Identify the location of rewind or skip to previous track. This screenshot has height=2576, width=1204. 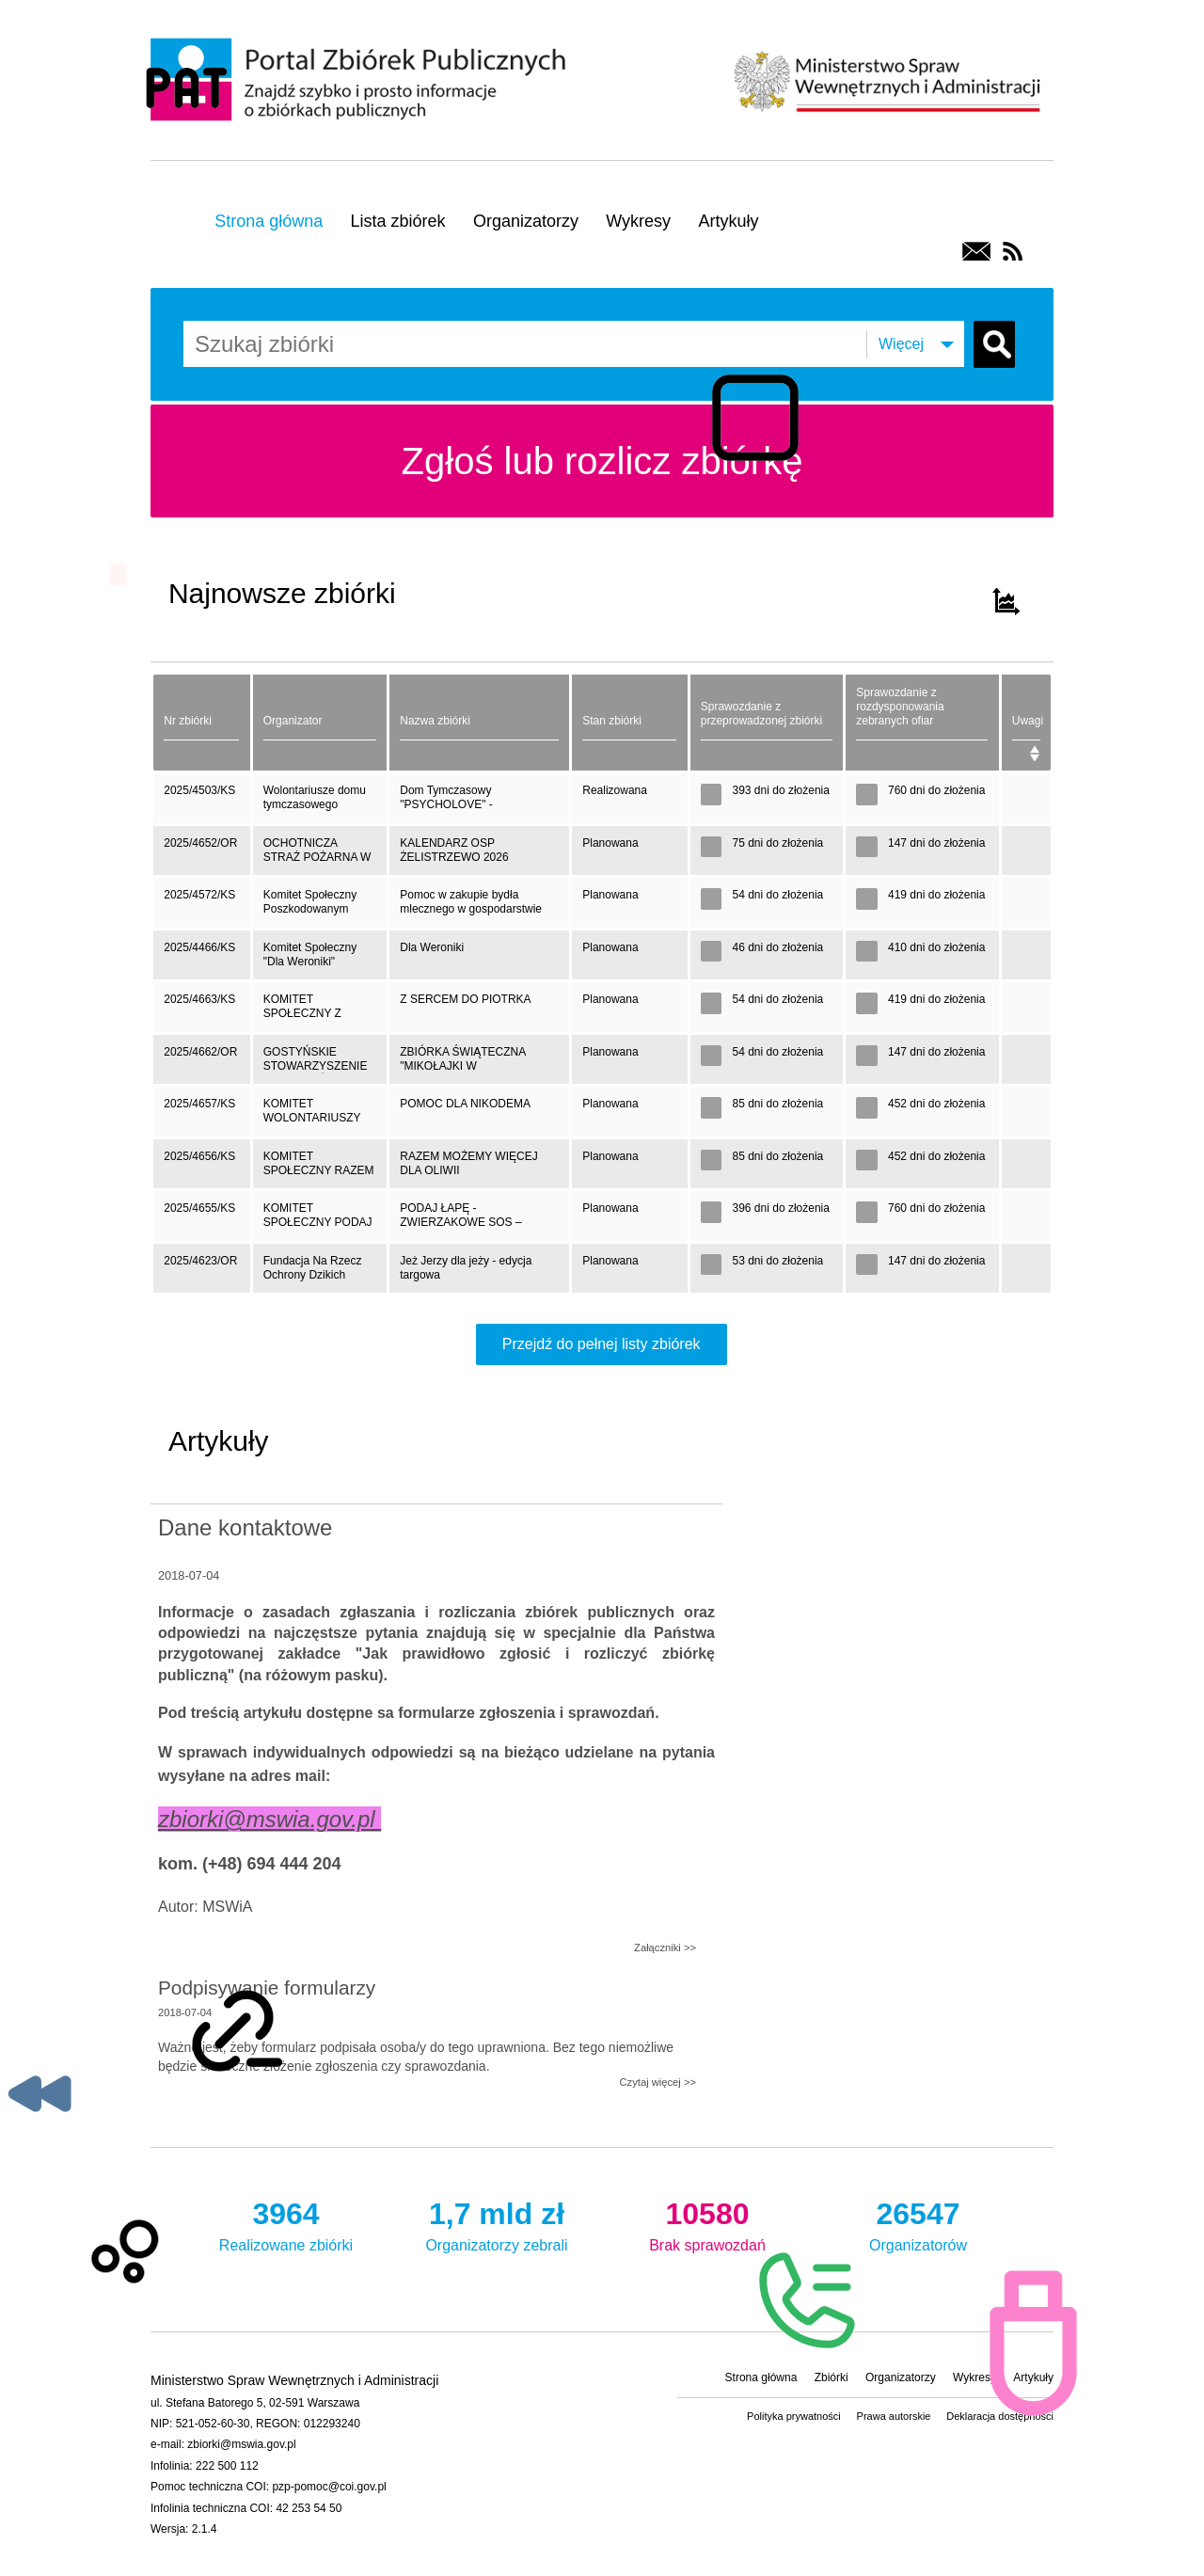
(41, 2091).